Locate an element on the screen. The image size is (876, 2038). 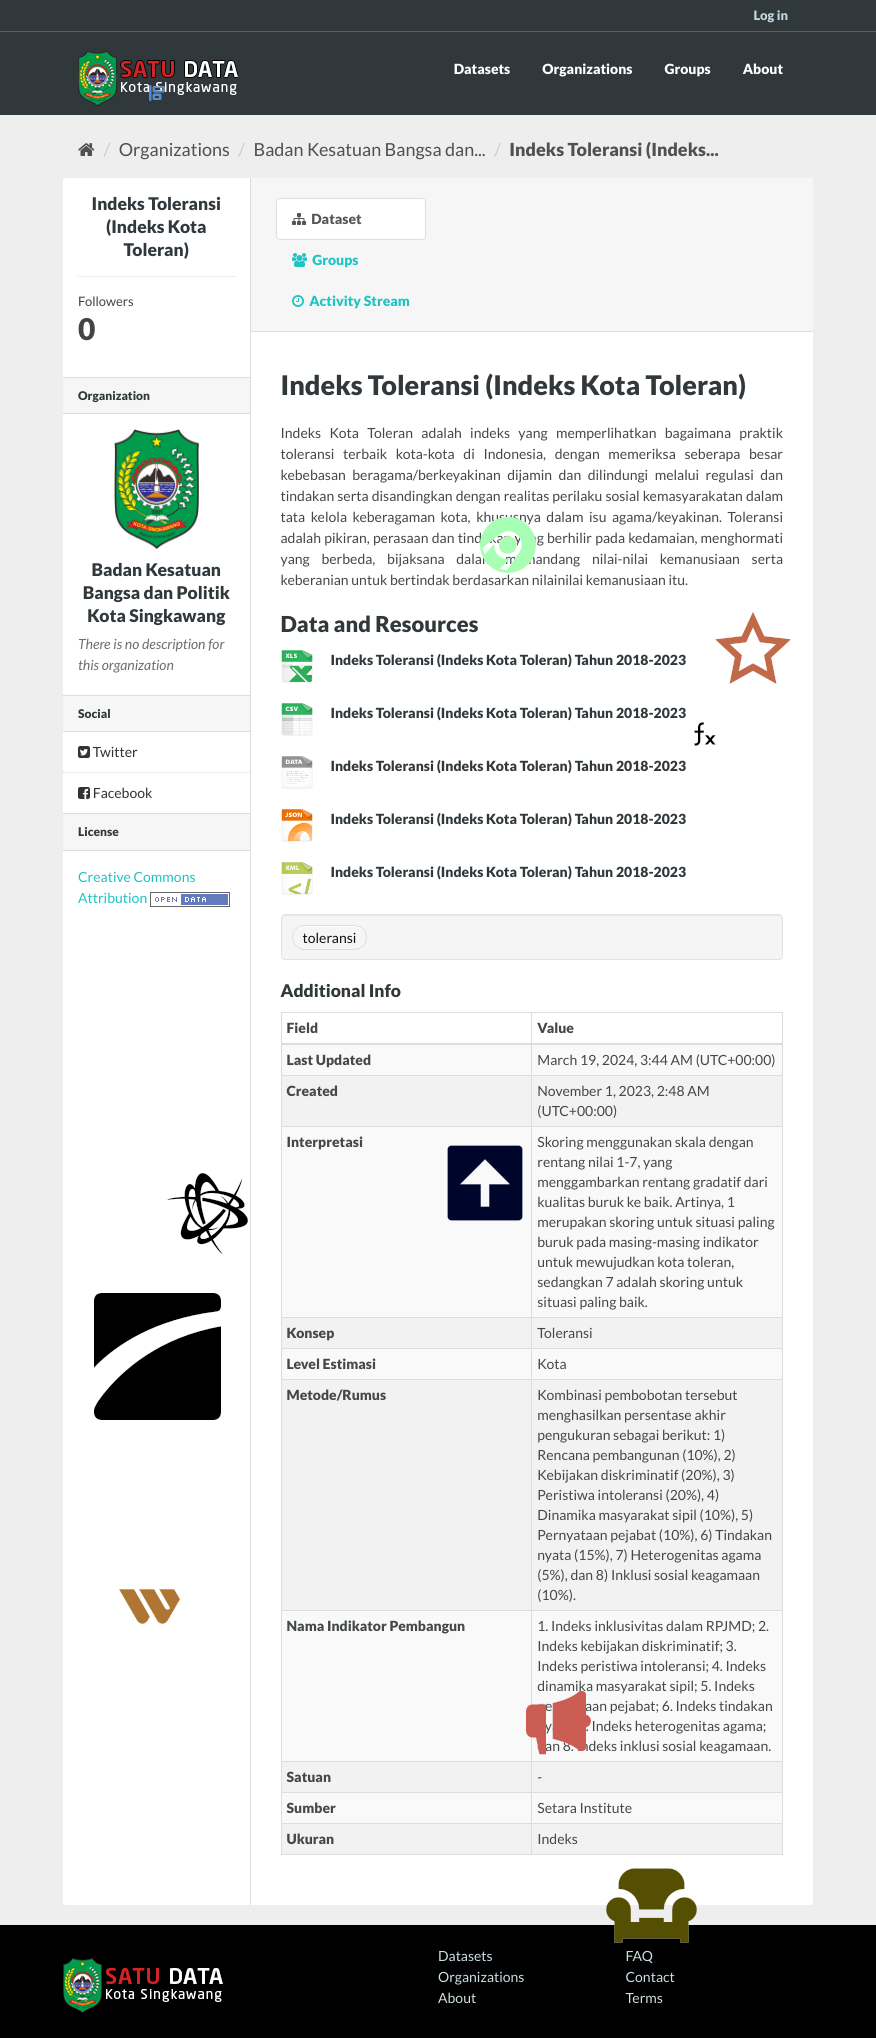
visit AppVeyor CI/CD platform is located at coordinates (508, 545).